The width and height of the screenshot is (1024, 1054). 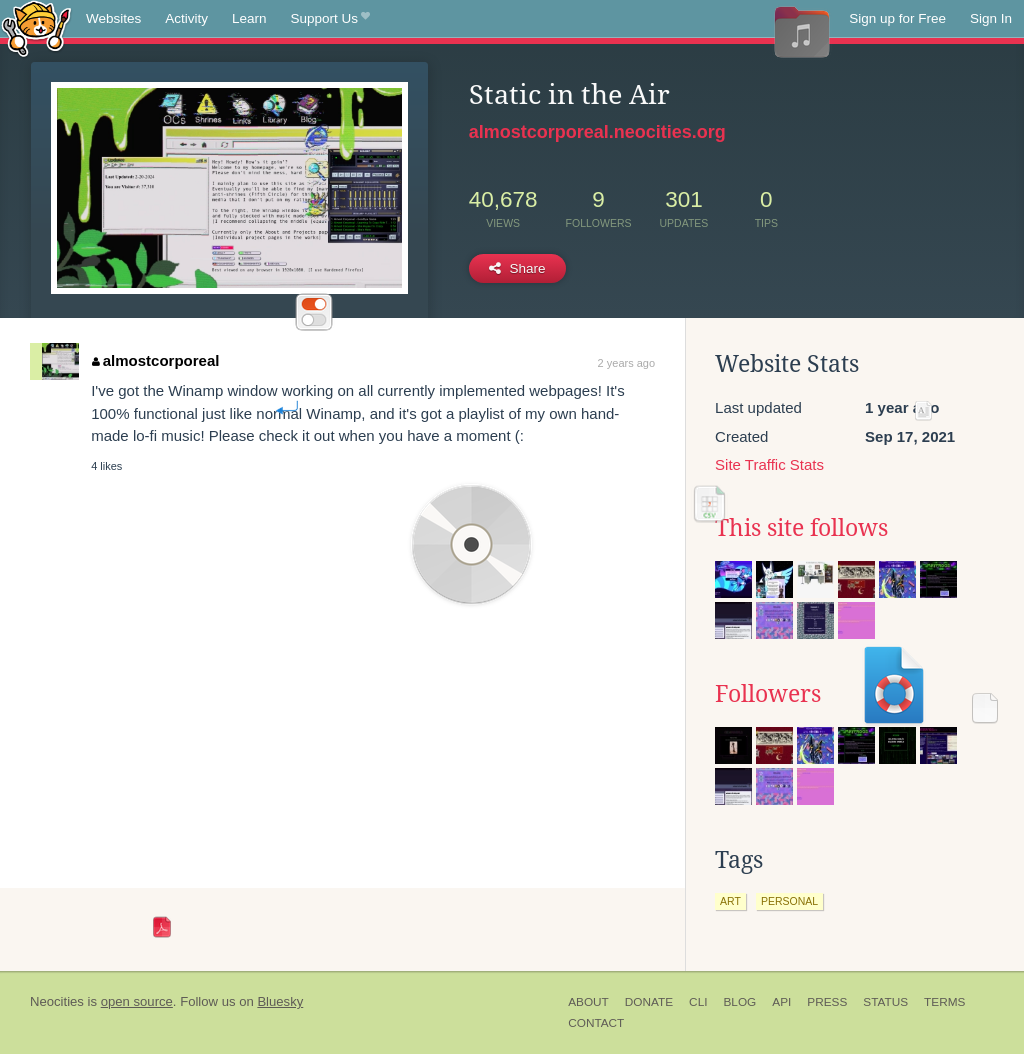 What do you see at coordinates (802, 32) in the screenshot?
I see `open your music folder` at bounding box center [802, 32].